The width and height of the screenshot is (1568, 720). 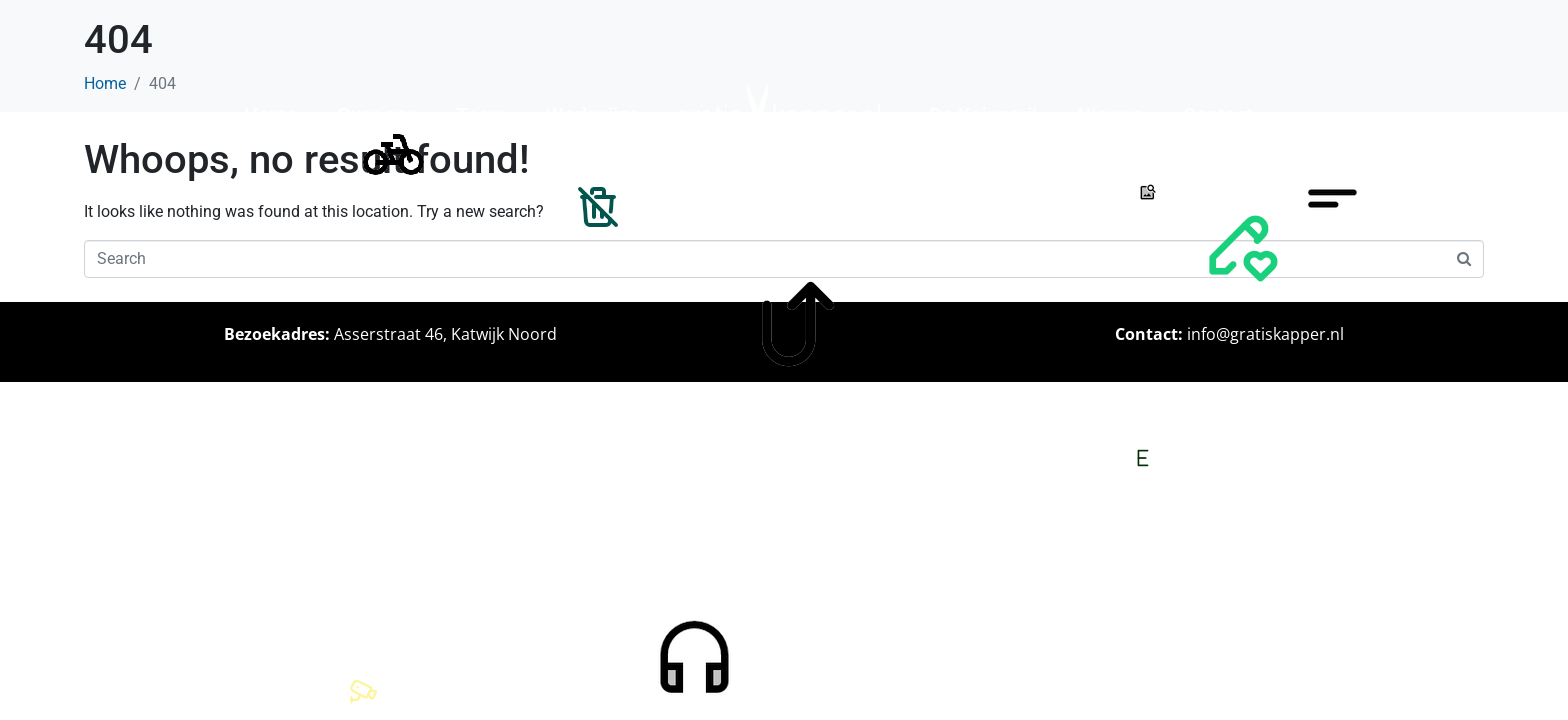 I want to click on access audio or voice support, so click(x=694, y=662).